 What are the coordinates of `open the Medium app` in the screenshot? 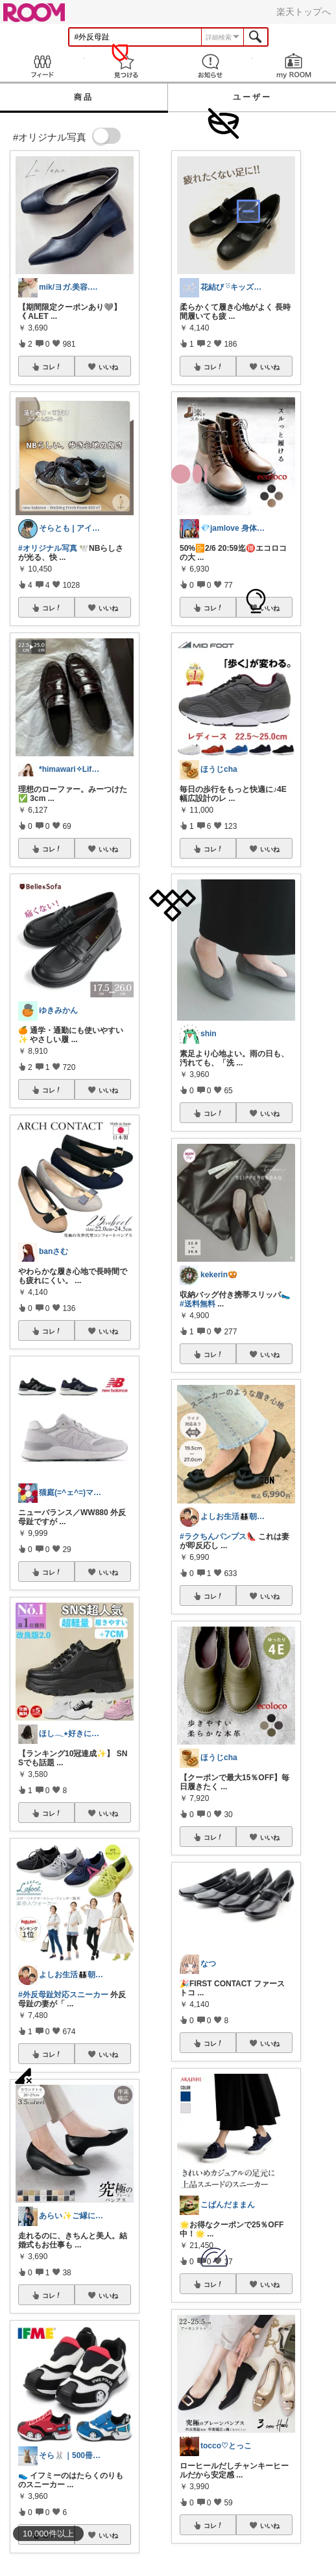 It's located at (189, 474).